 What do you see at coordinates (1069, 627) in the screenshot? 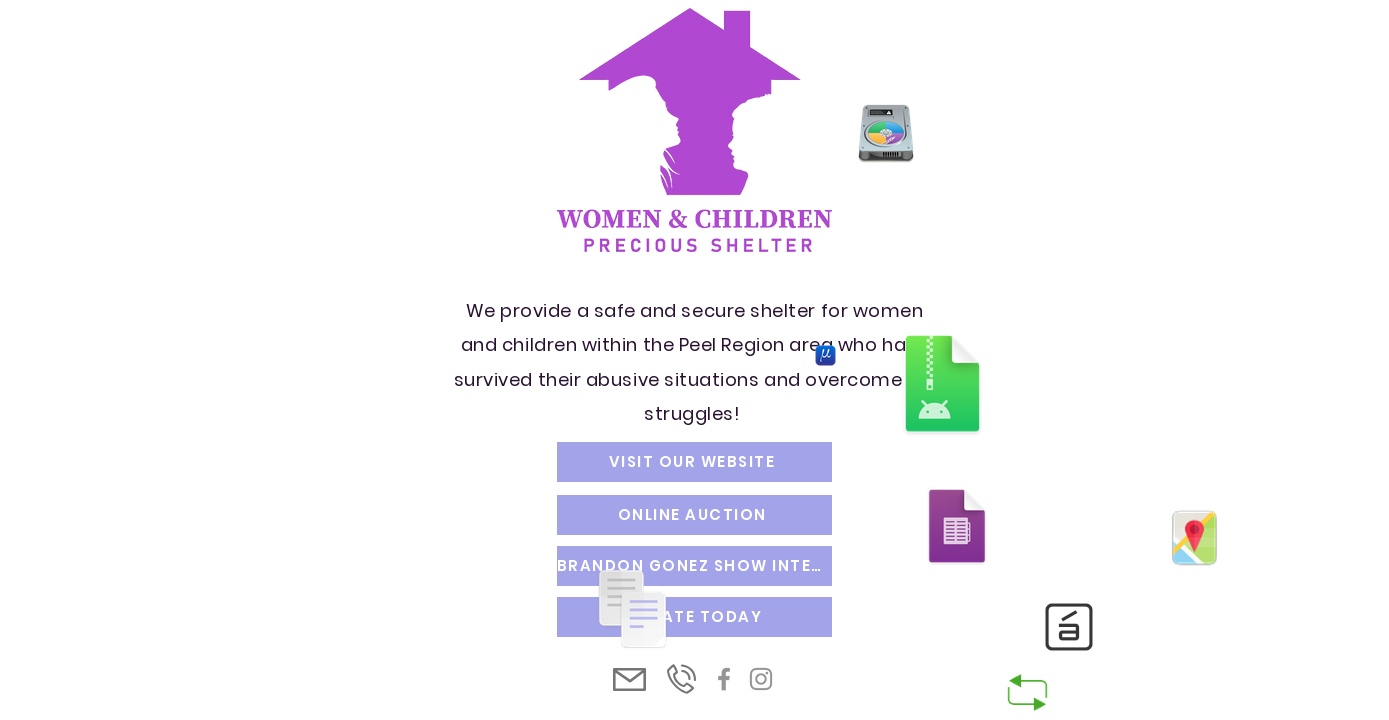
I see `open character map to insert special symbols` at bounding box center [1069, 627].